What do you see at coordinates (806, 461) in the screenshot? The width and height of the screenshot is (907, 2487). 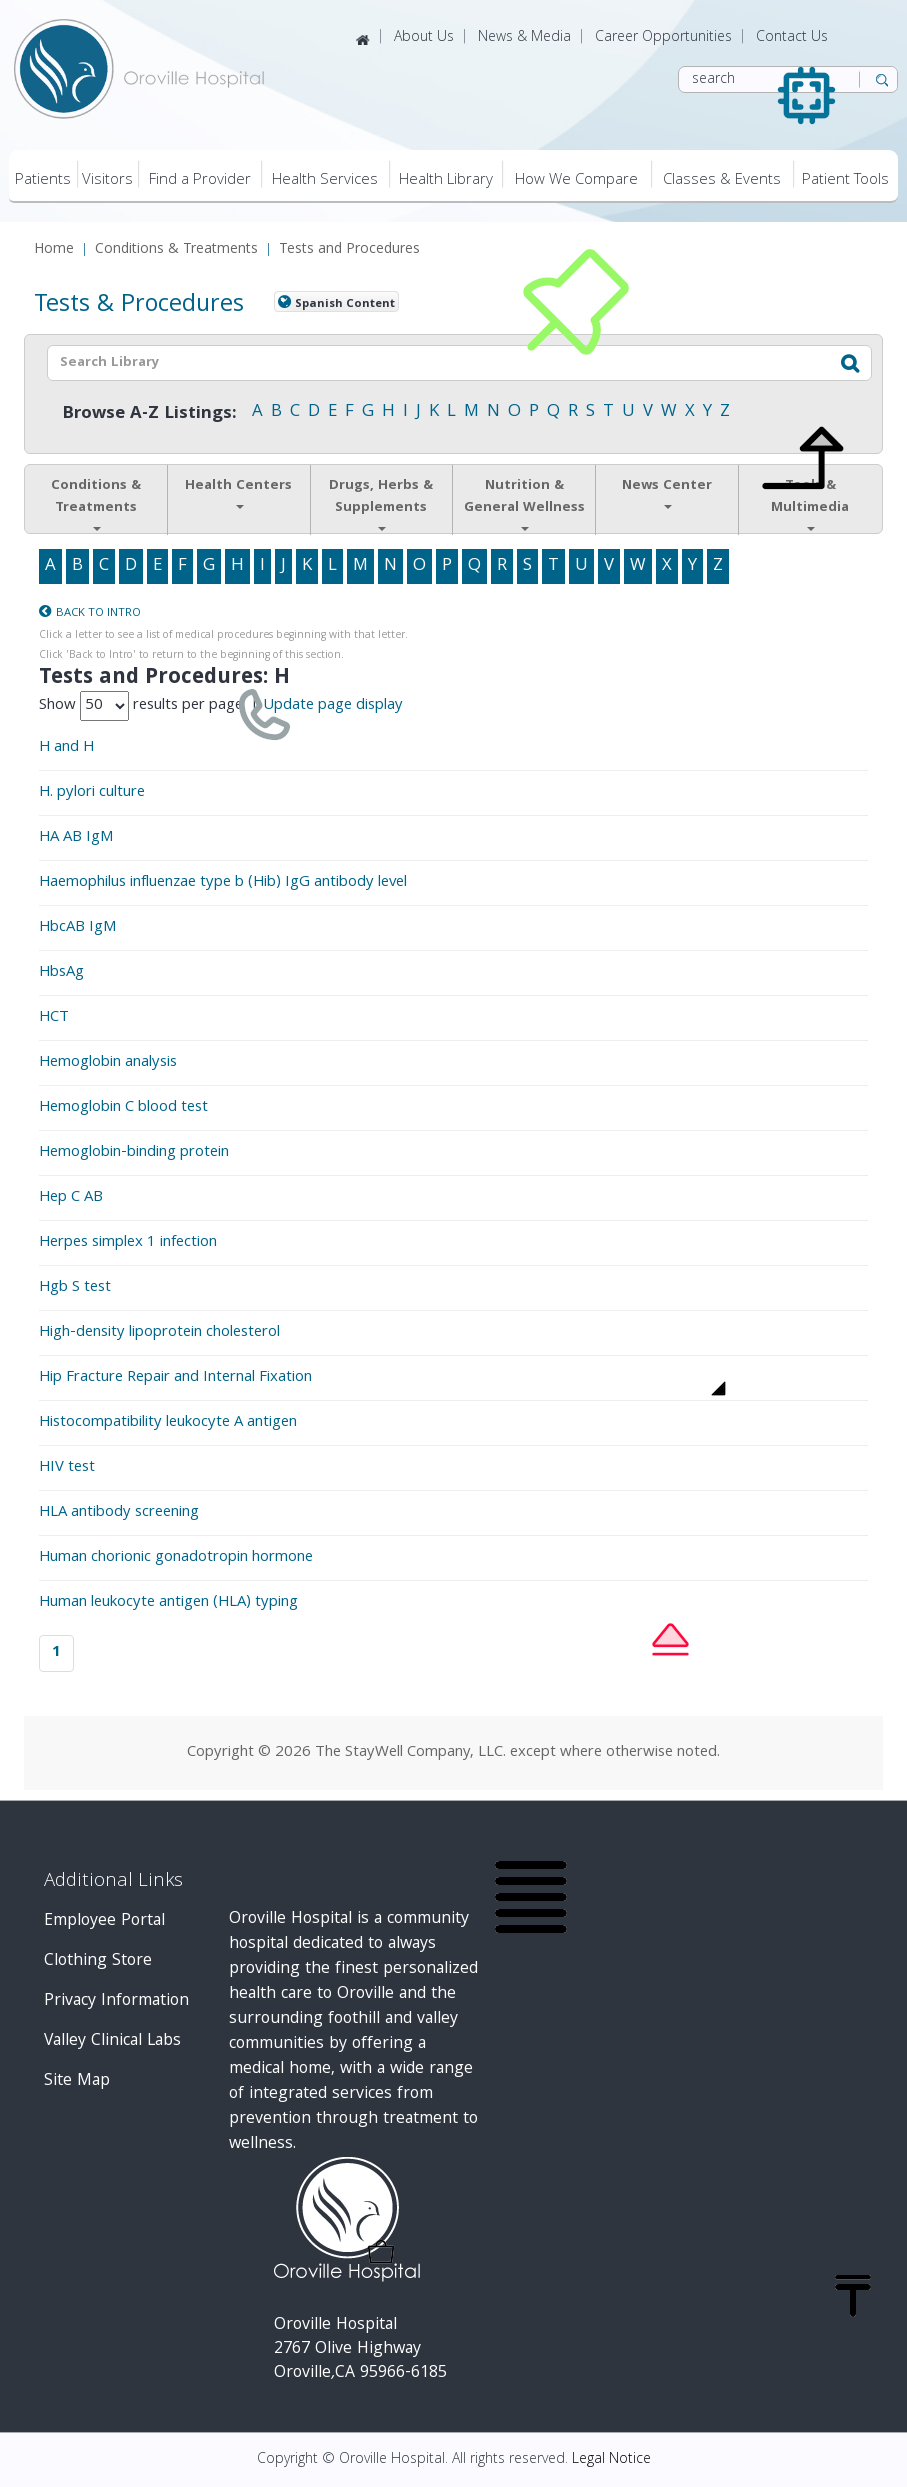 I see `redirect or forward content upward` at bounding box center [806, 461].